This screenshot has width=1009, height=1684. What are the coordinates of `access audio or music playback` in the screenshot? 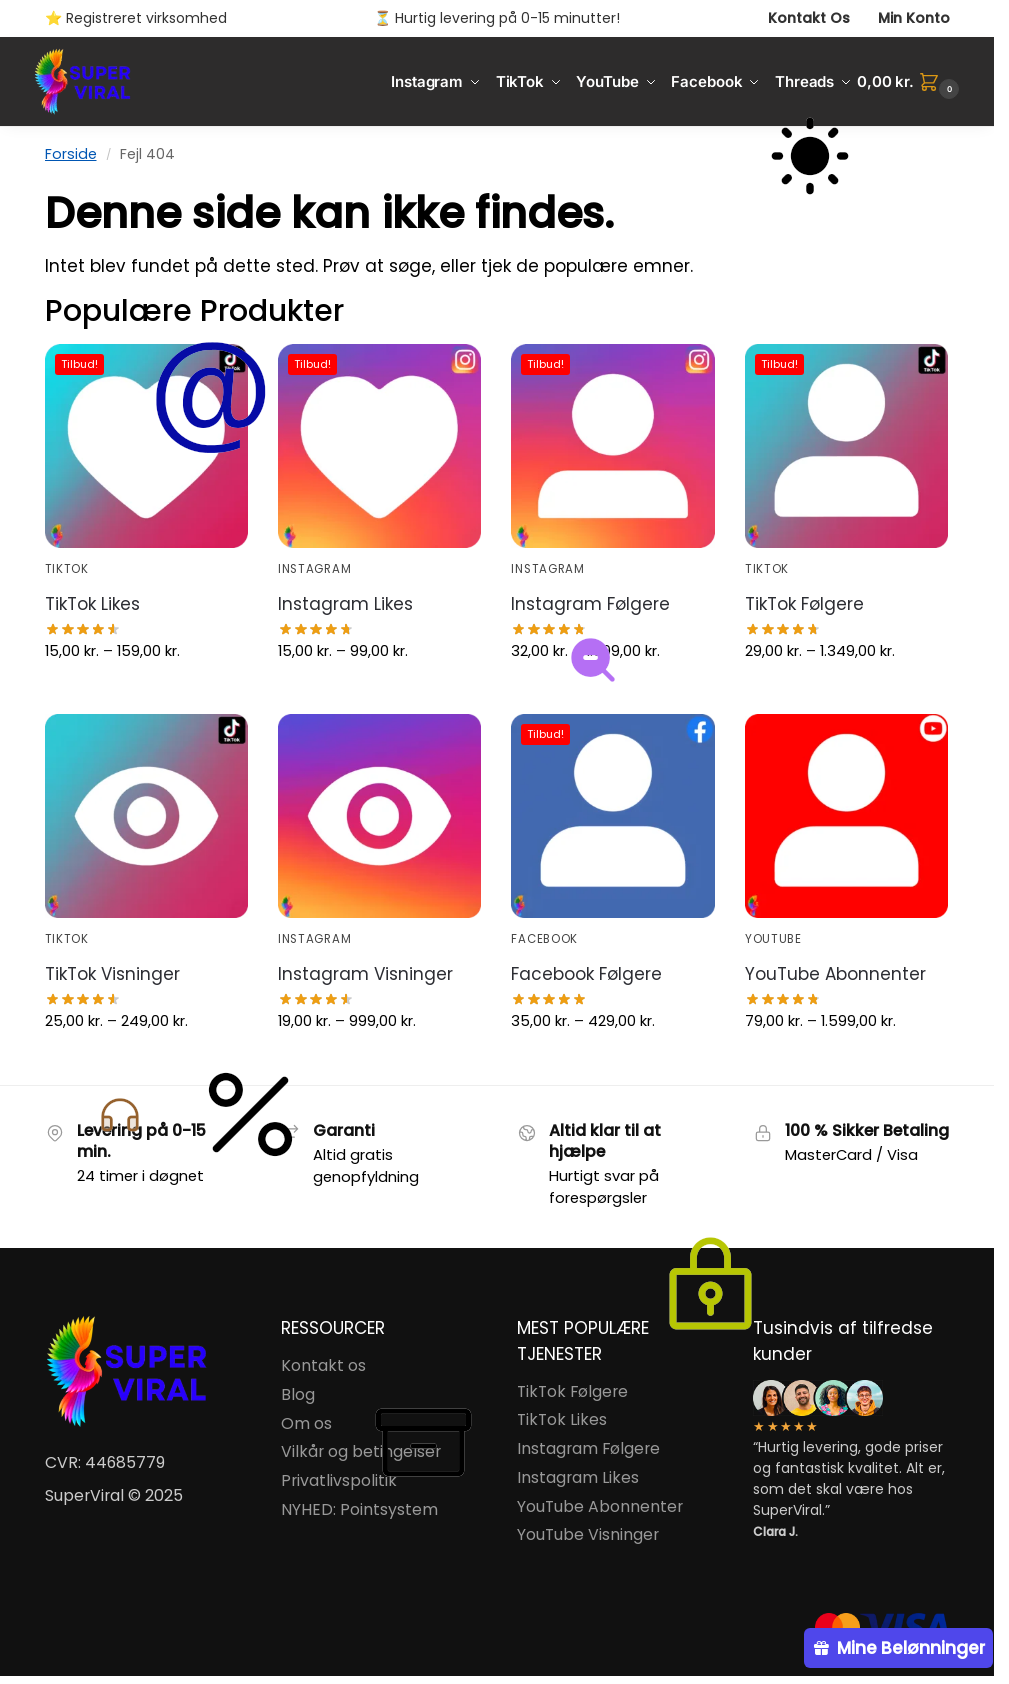 It's located at (120, 1117).